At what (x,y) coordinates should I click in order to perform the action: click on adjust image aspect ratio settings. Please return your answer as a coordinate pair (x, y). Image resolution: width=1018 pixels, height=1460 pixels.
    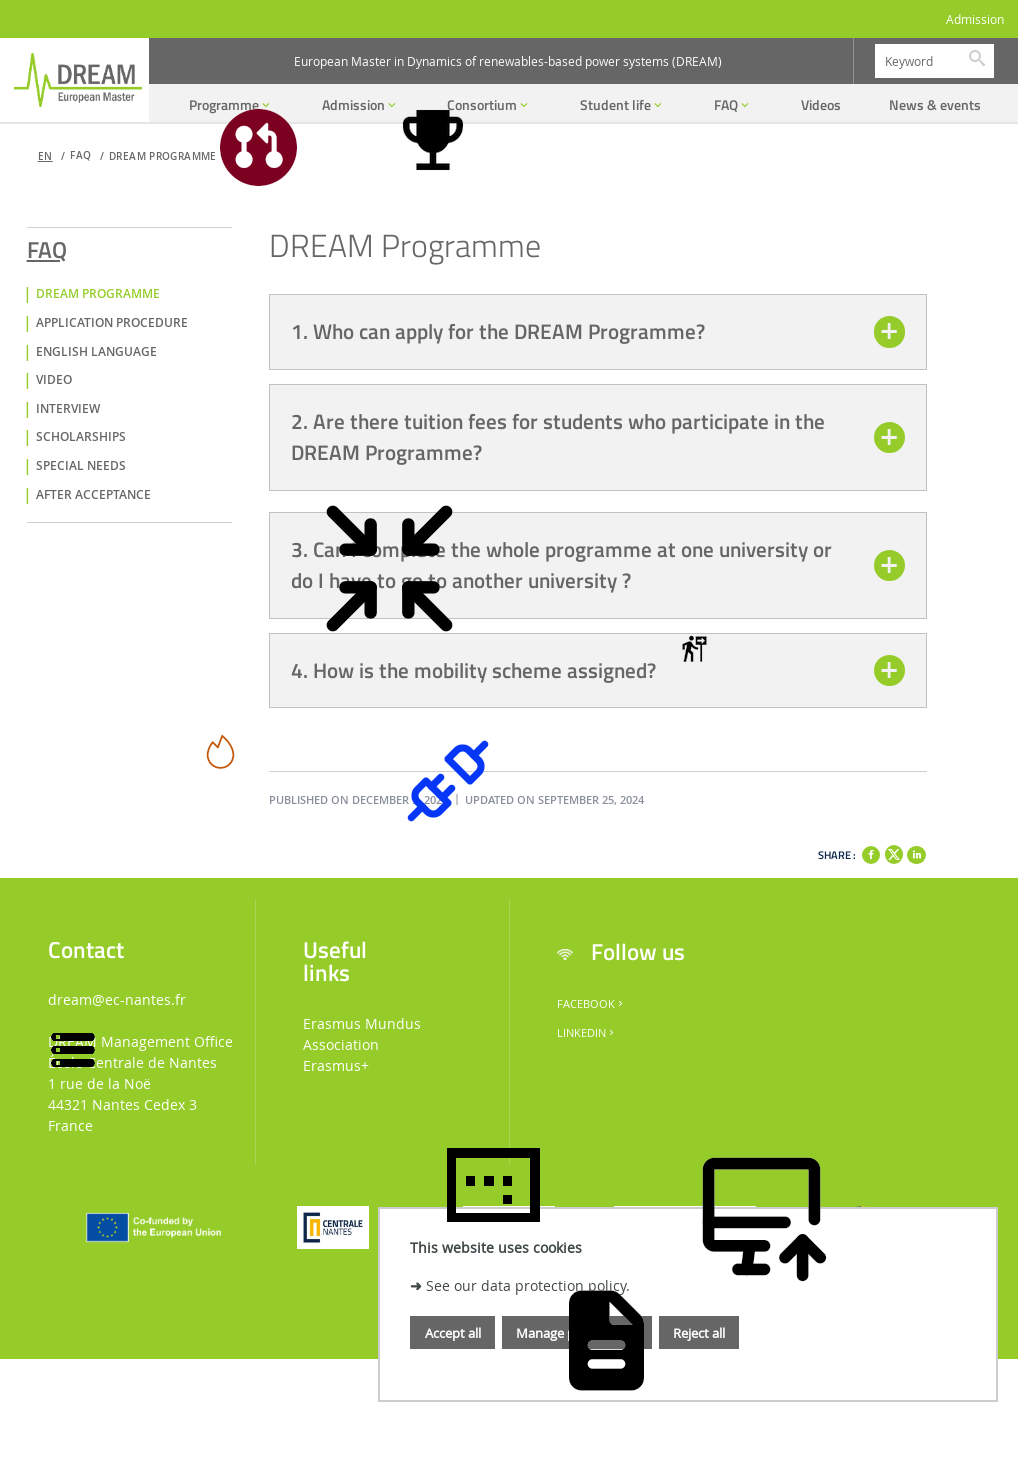
    Looking at the image, I should click on (493, 1185).